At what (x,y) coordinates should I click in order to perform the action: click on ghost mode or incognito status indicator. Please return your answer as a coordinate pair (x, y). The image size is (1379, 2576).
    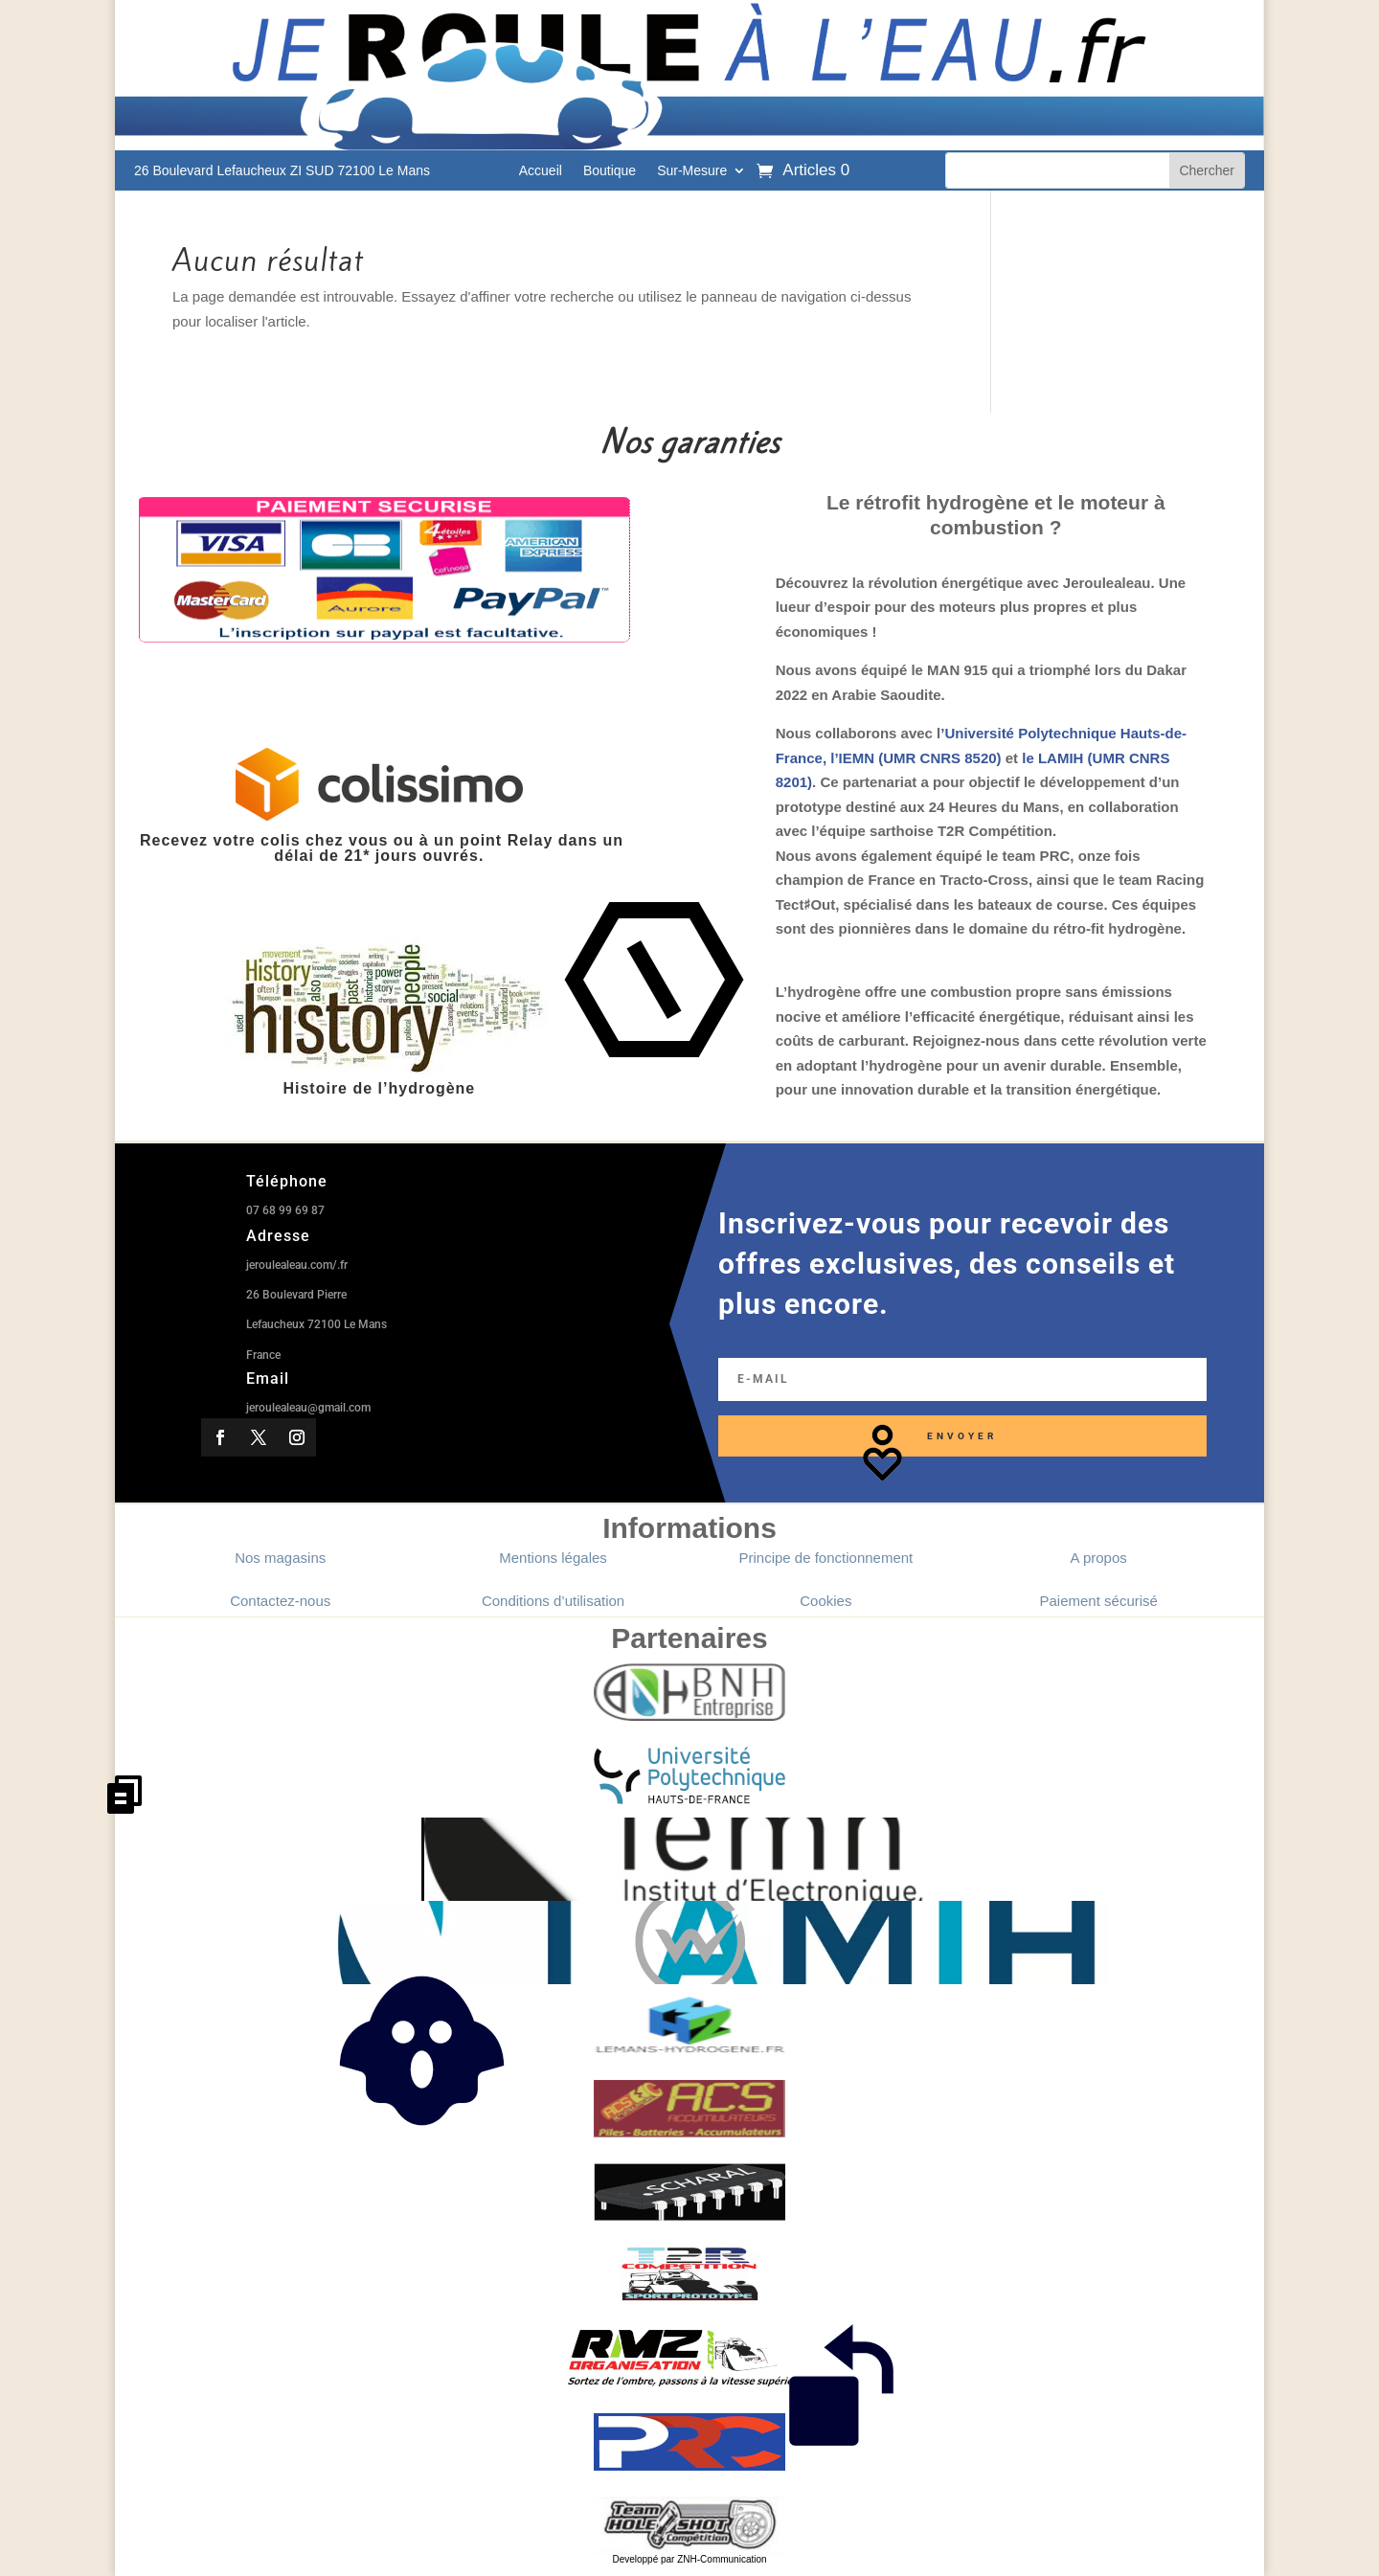
    Looking at the image, I should click on (421, 2050).